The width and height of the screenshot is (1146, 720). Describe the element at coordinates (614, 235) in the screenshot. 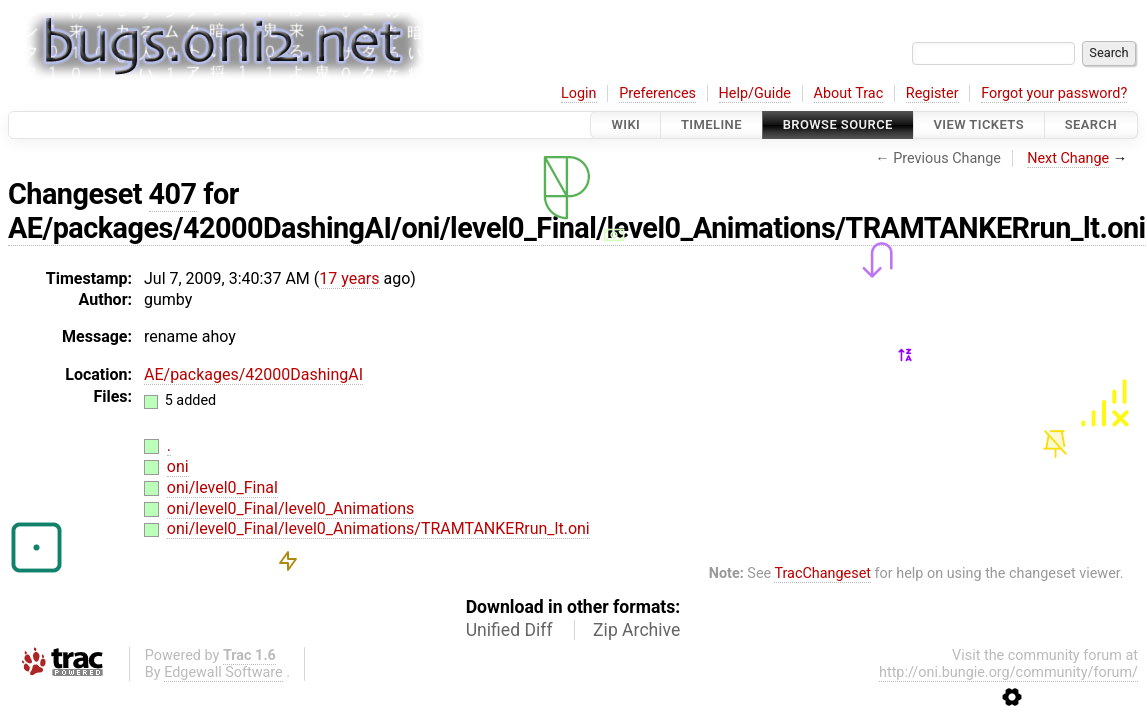

I see `view account balance or funds` at that location.